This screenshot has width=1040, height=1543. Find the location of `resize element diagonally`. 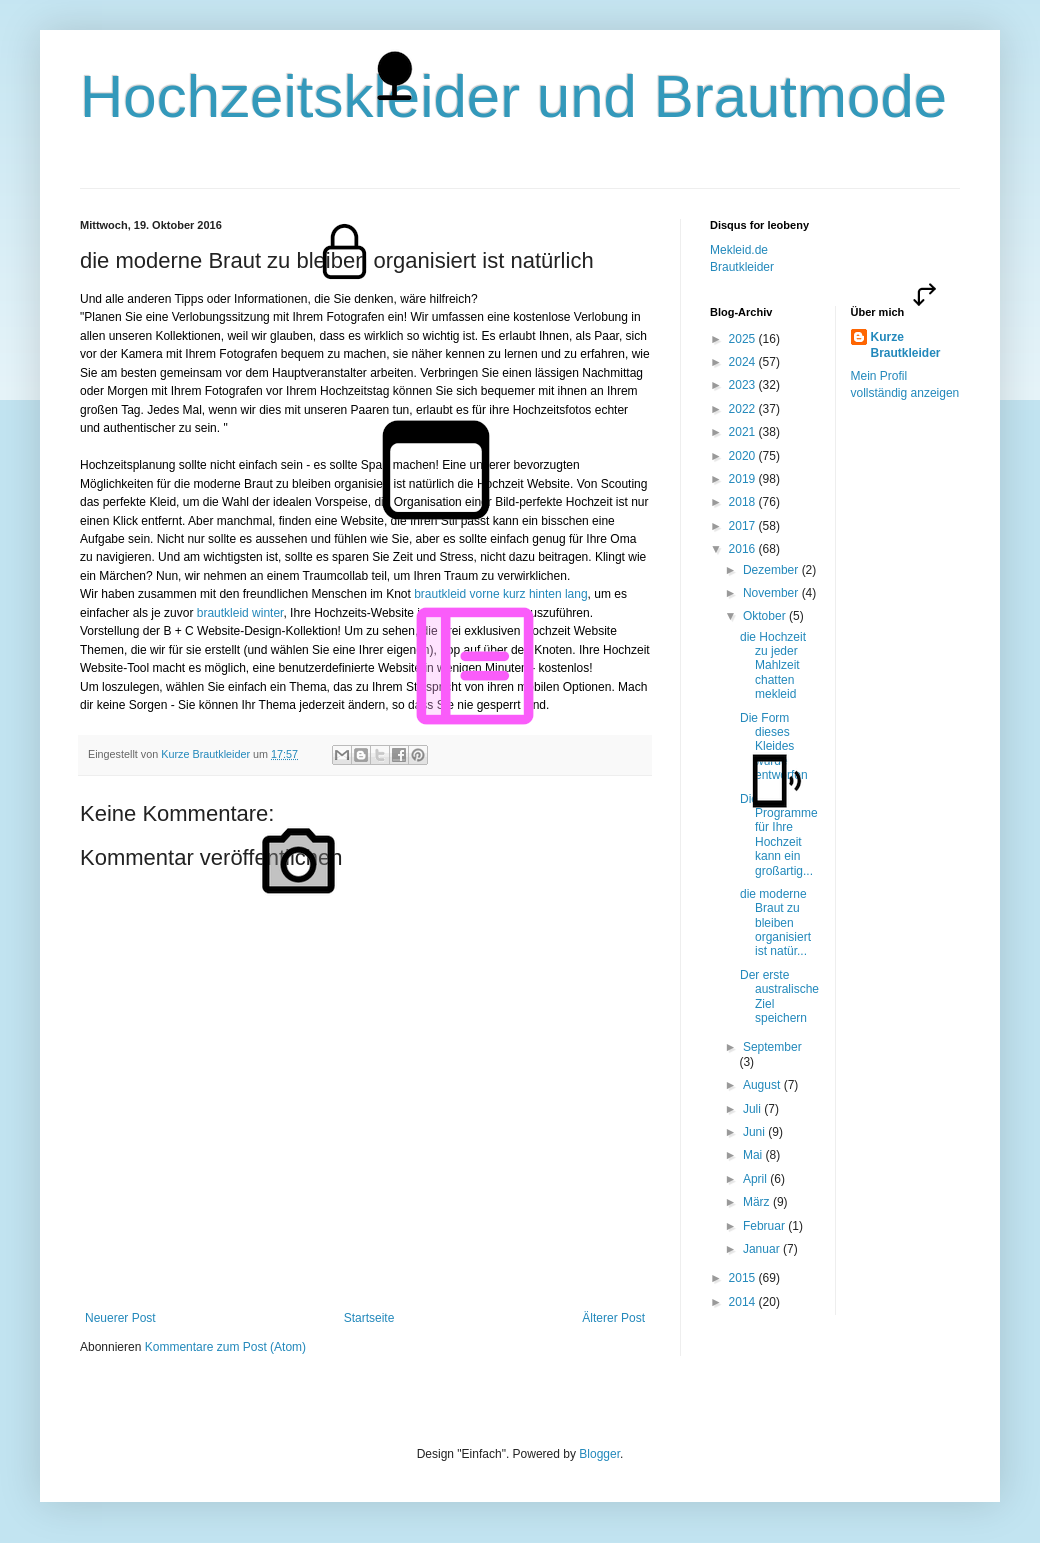

resize element diagonally is located at coordinates (924, 294).